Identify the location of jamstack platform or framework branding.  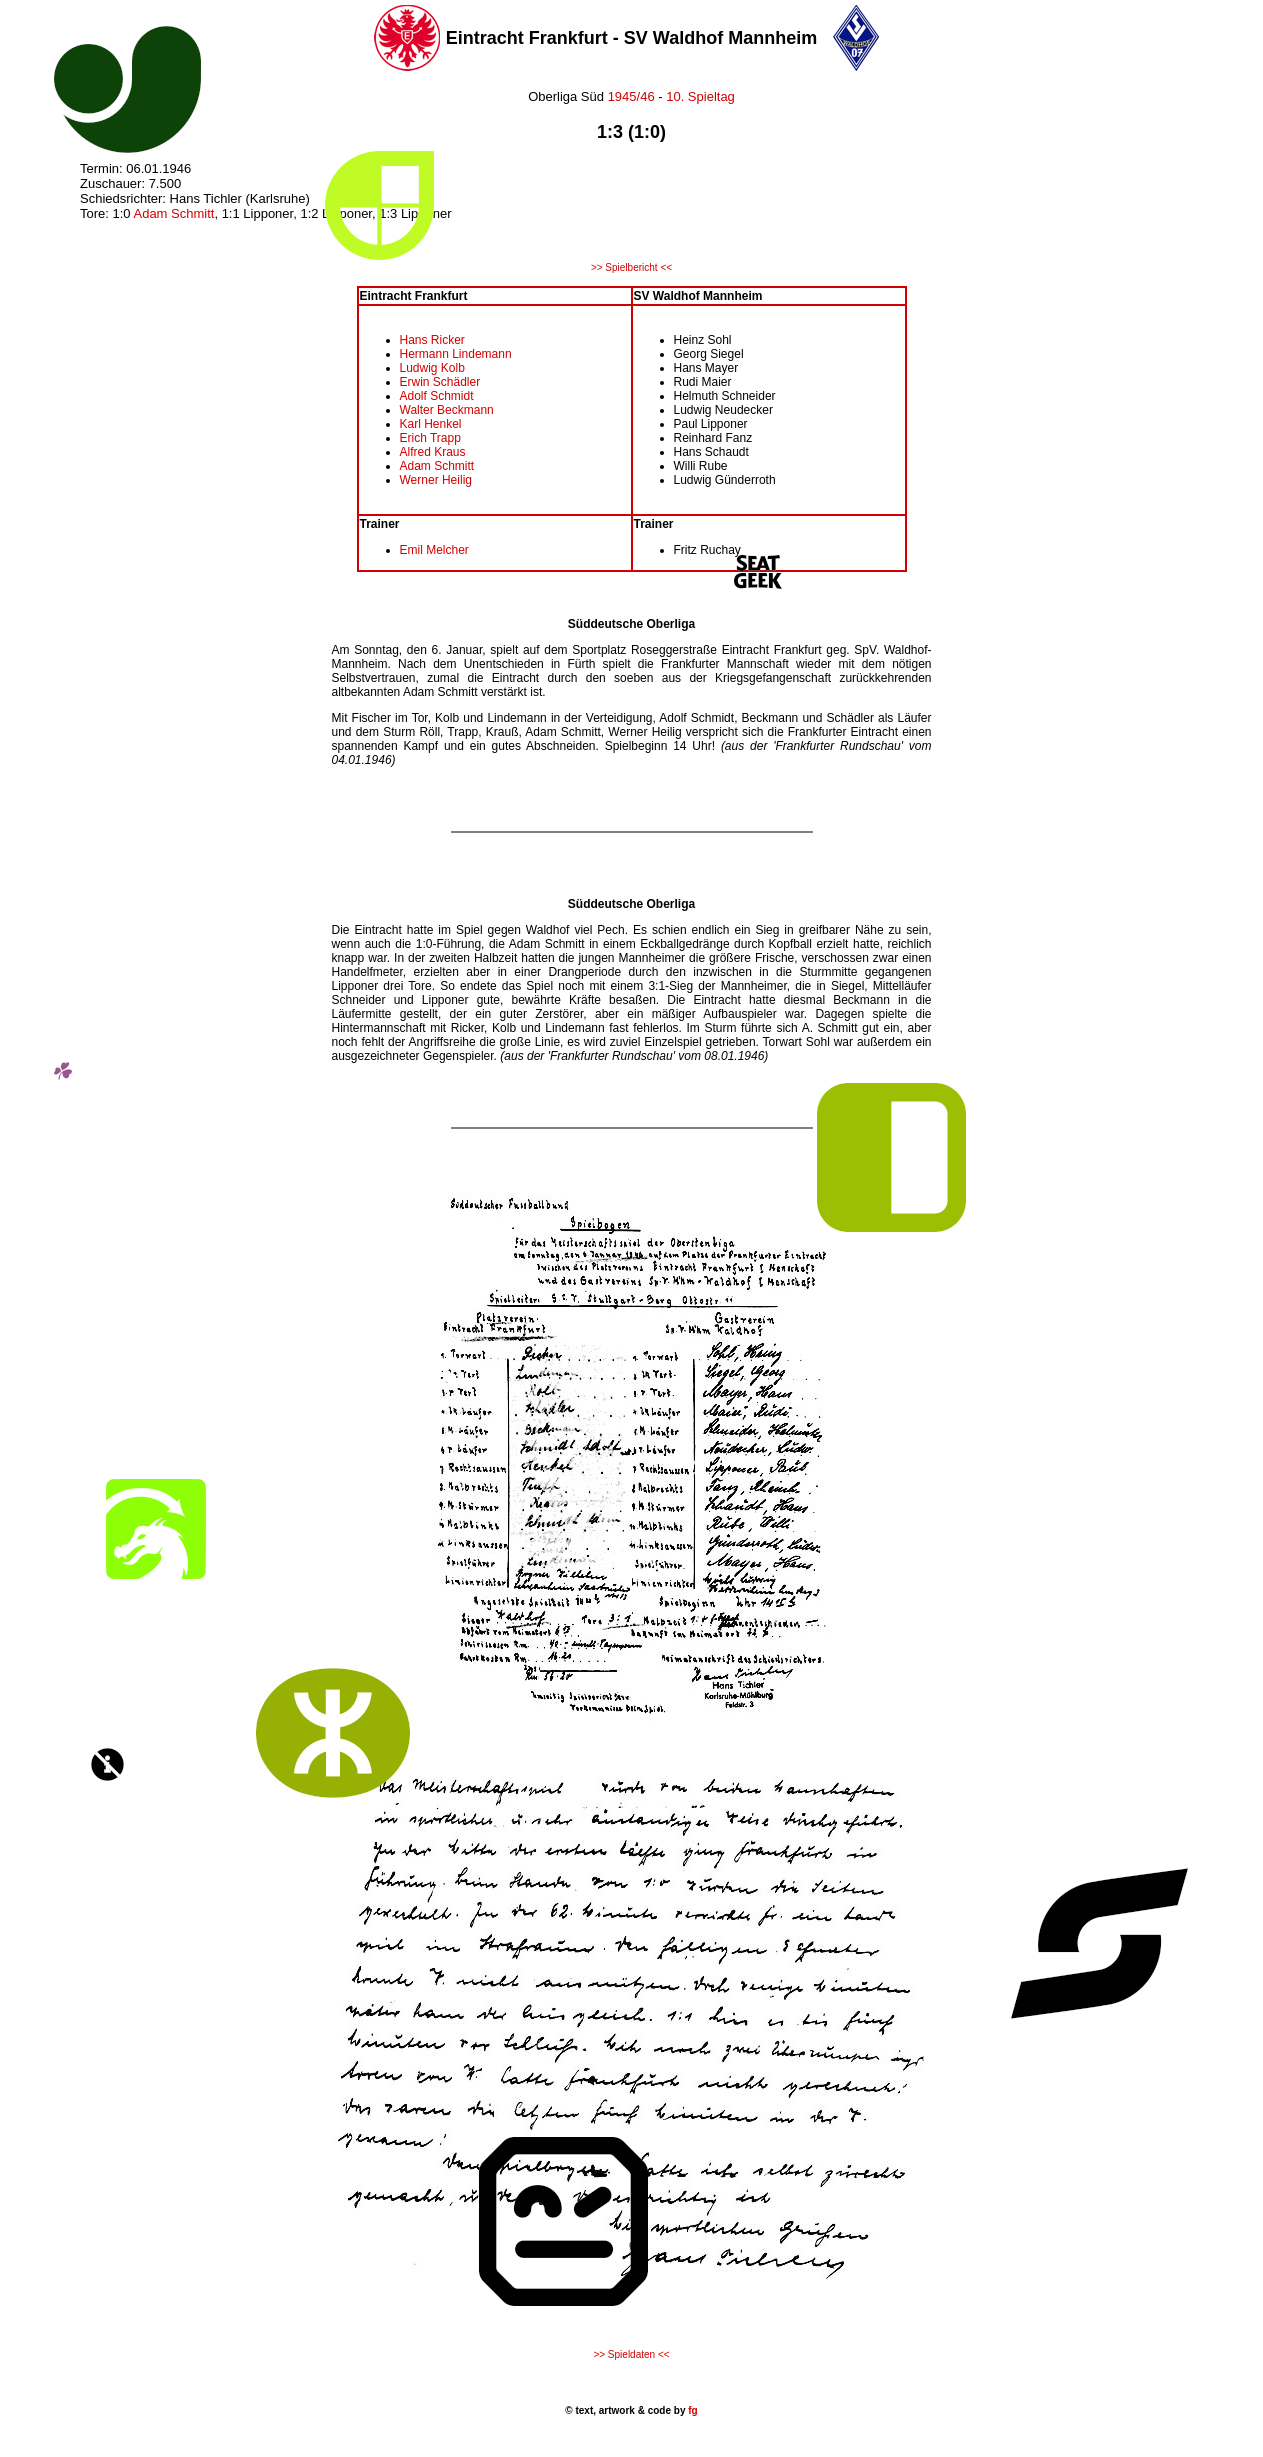
(379, 205).